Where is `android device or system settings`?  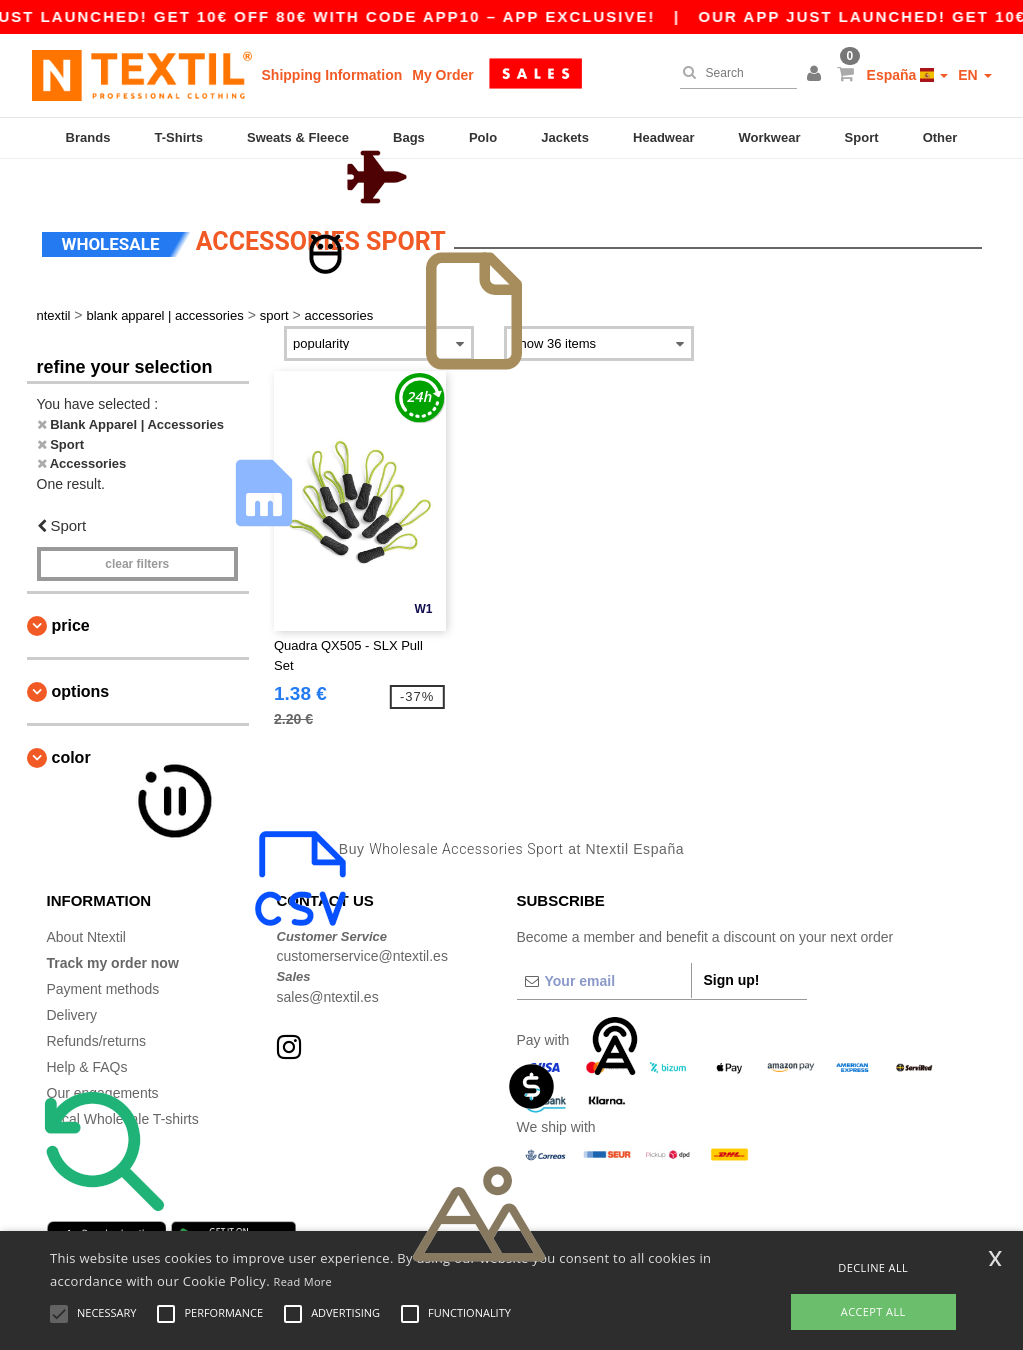
android device or system settings is located at coordinates (325, 253).